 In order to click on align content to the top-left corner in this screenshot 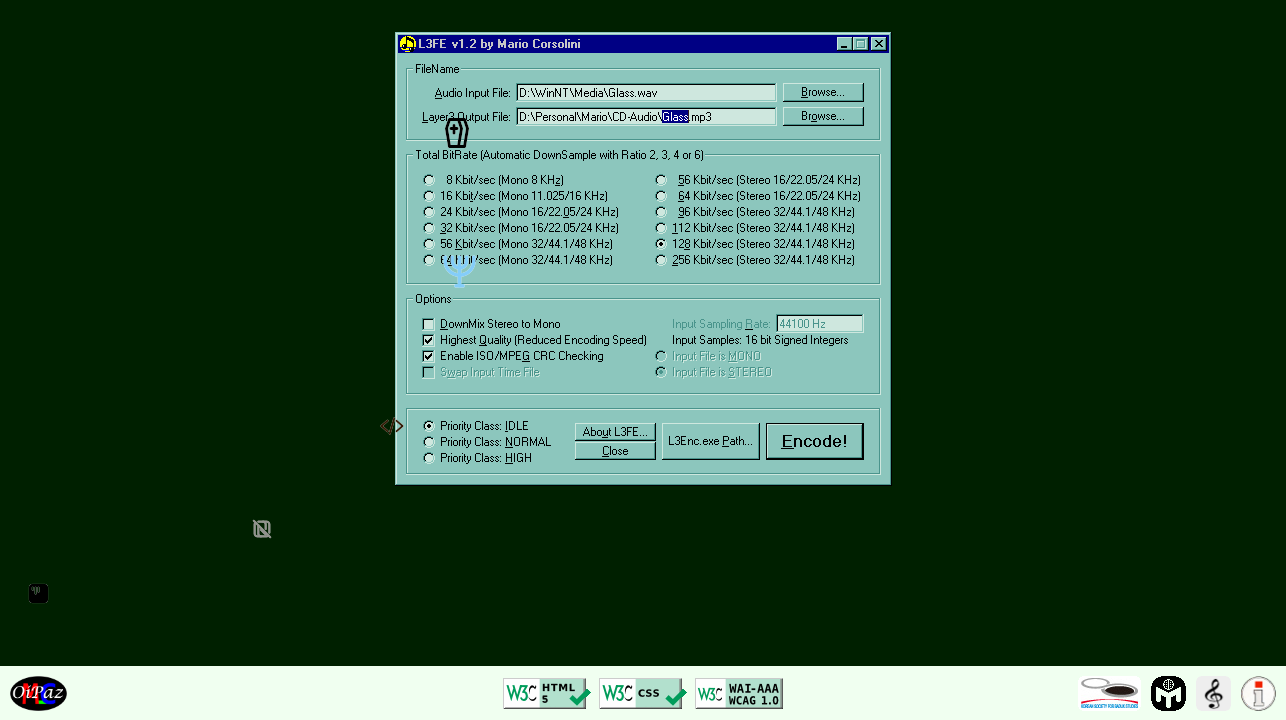, I will do `click(38, 593)`.